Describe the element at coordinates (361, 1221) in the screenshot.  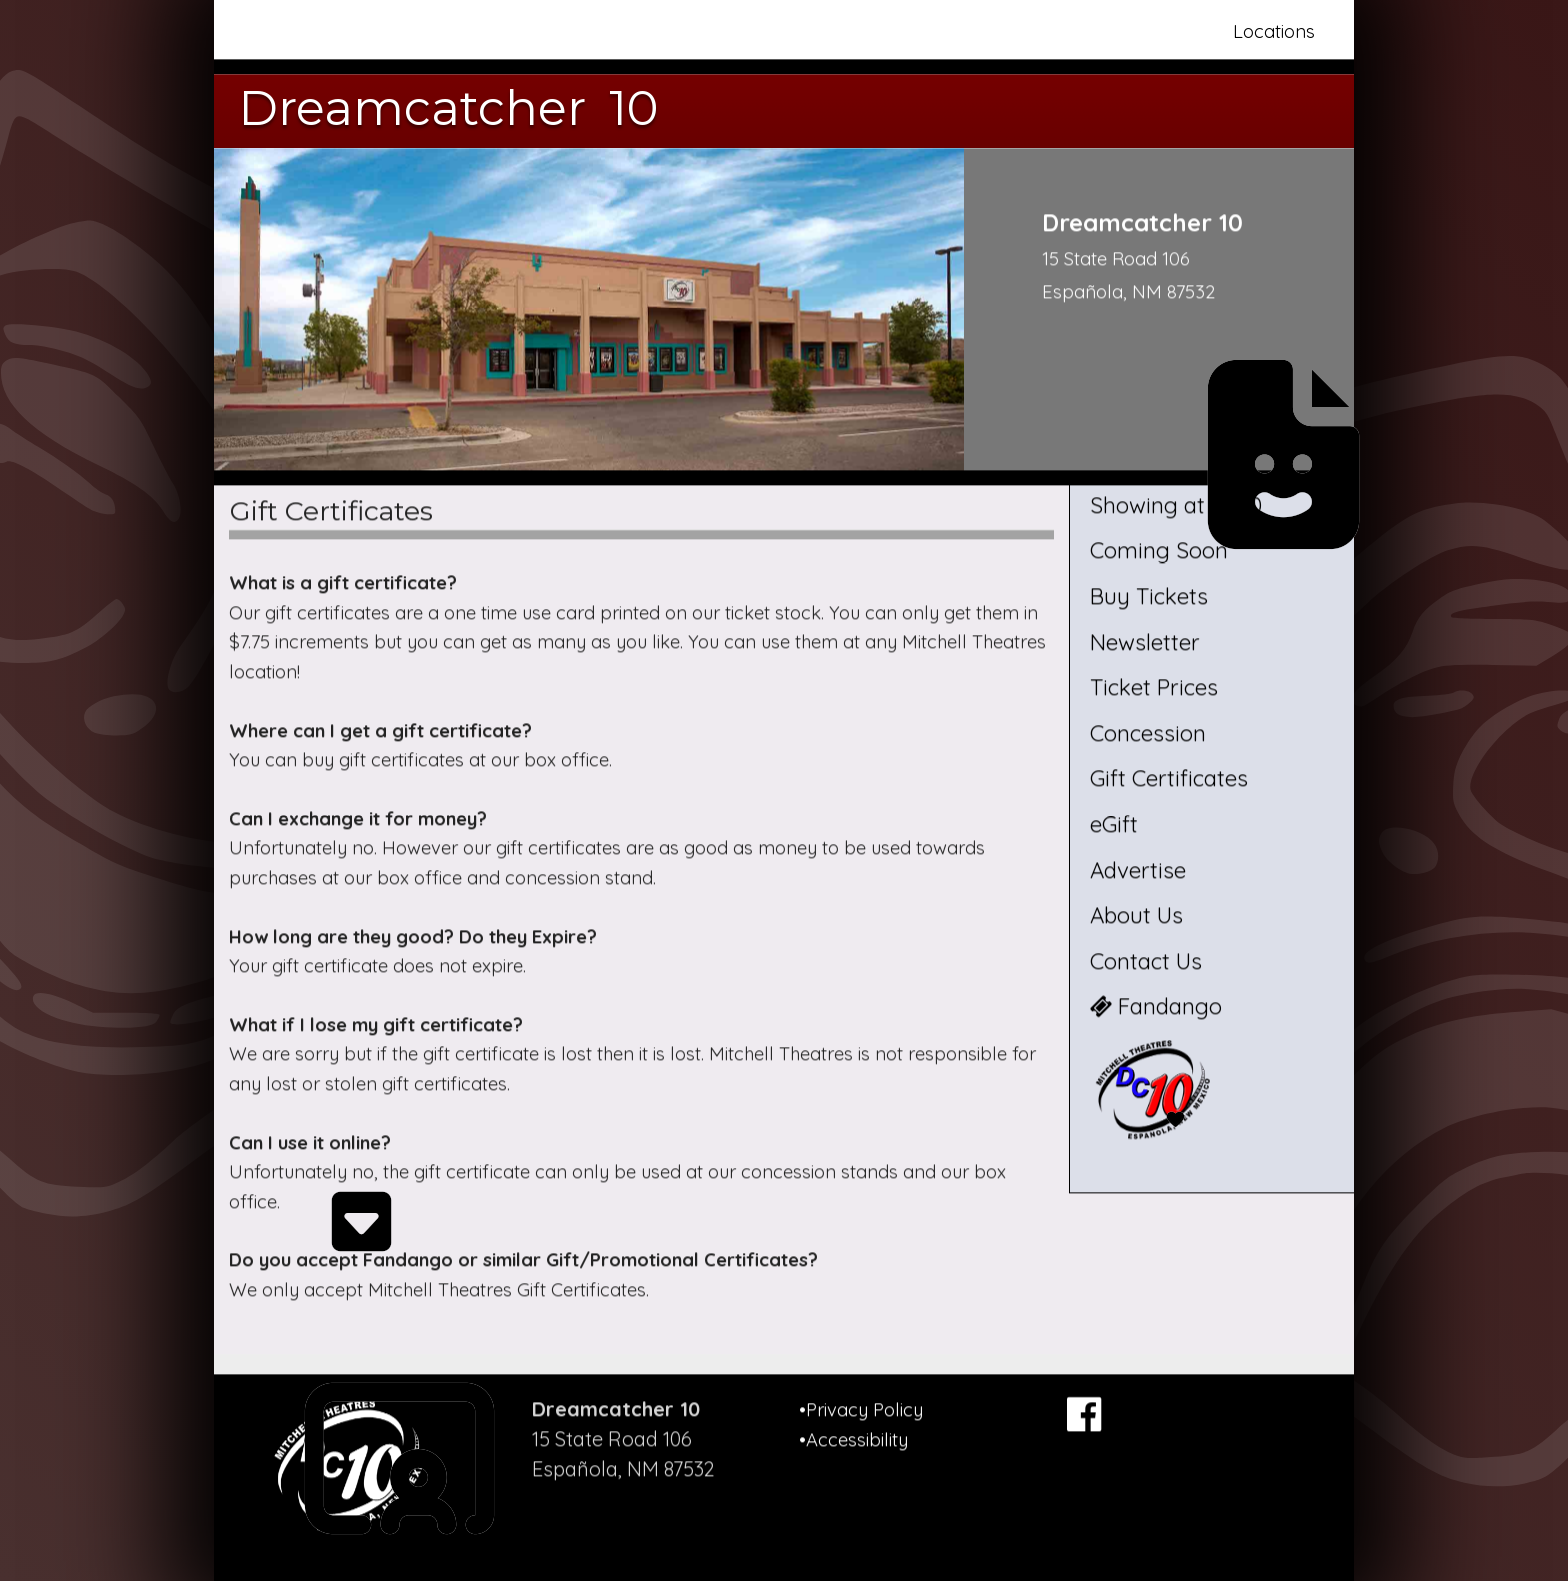
I see `expand dropdown menu` at that location.